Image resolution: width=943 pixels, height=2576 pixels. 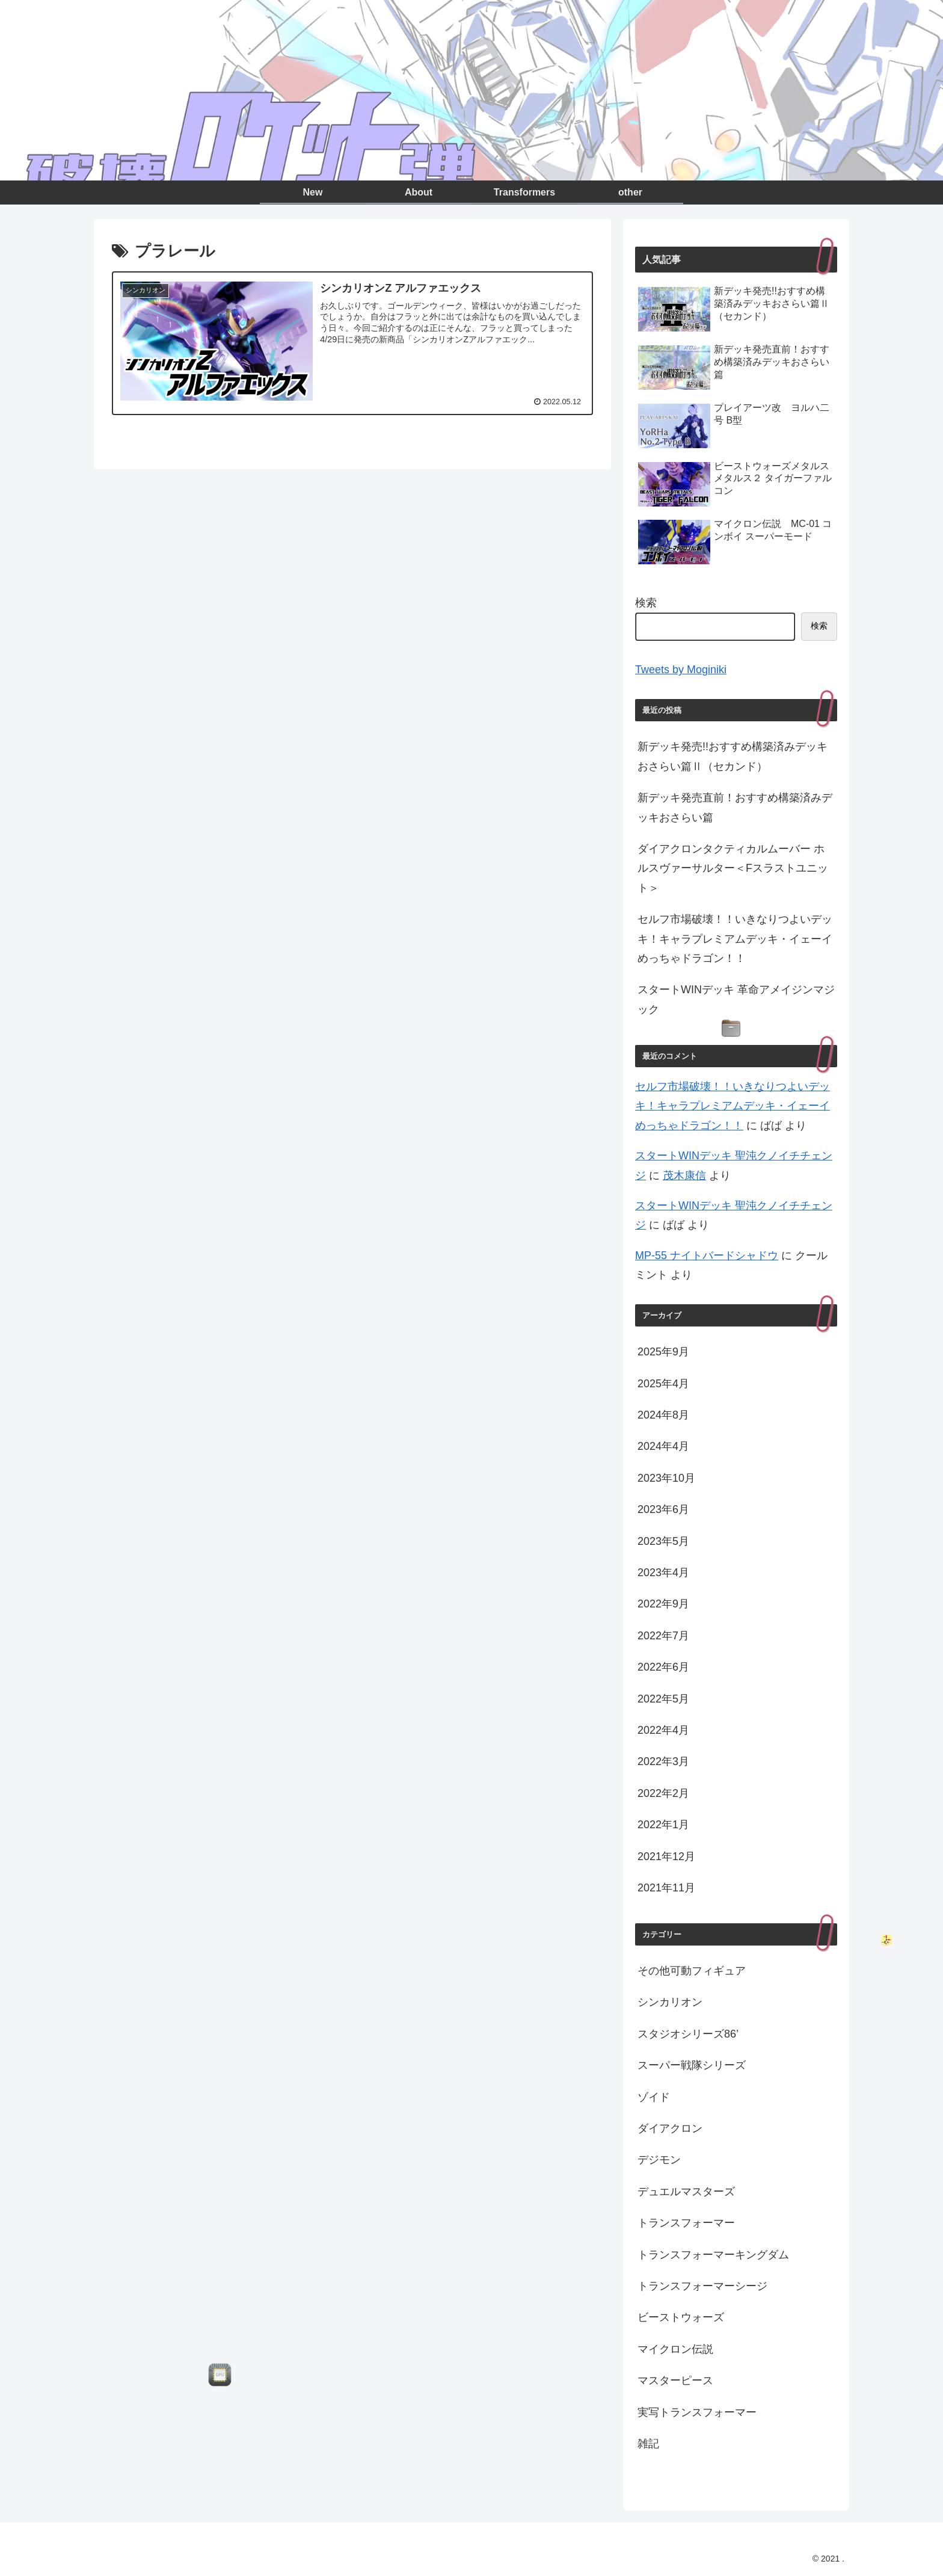 What do you see at coordinates (731, 1028) in the screenshot?
I see `open the file manager application` at bounding box center [731, 1028].